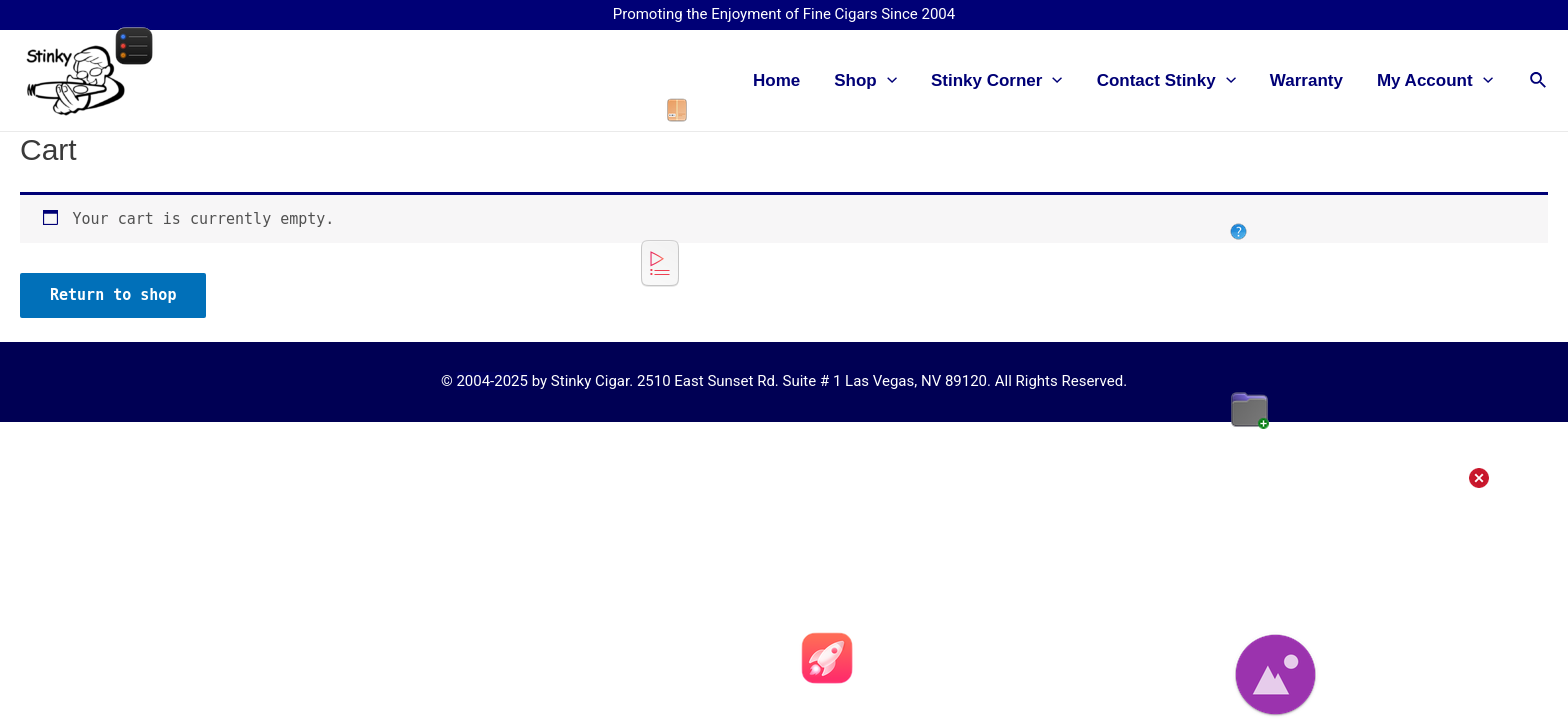  I want to click on close the current dialog or modal, so click(1479, 478).